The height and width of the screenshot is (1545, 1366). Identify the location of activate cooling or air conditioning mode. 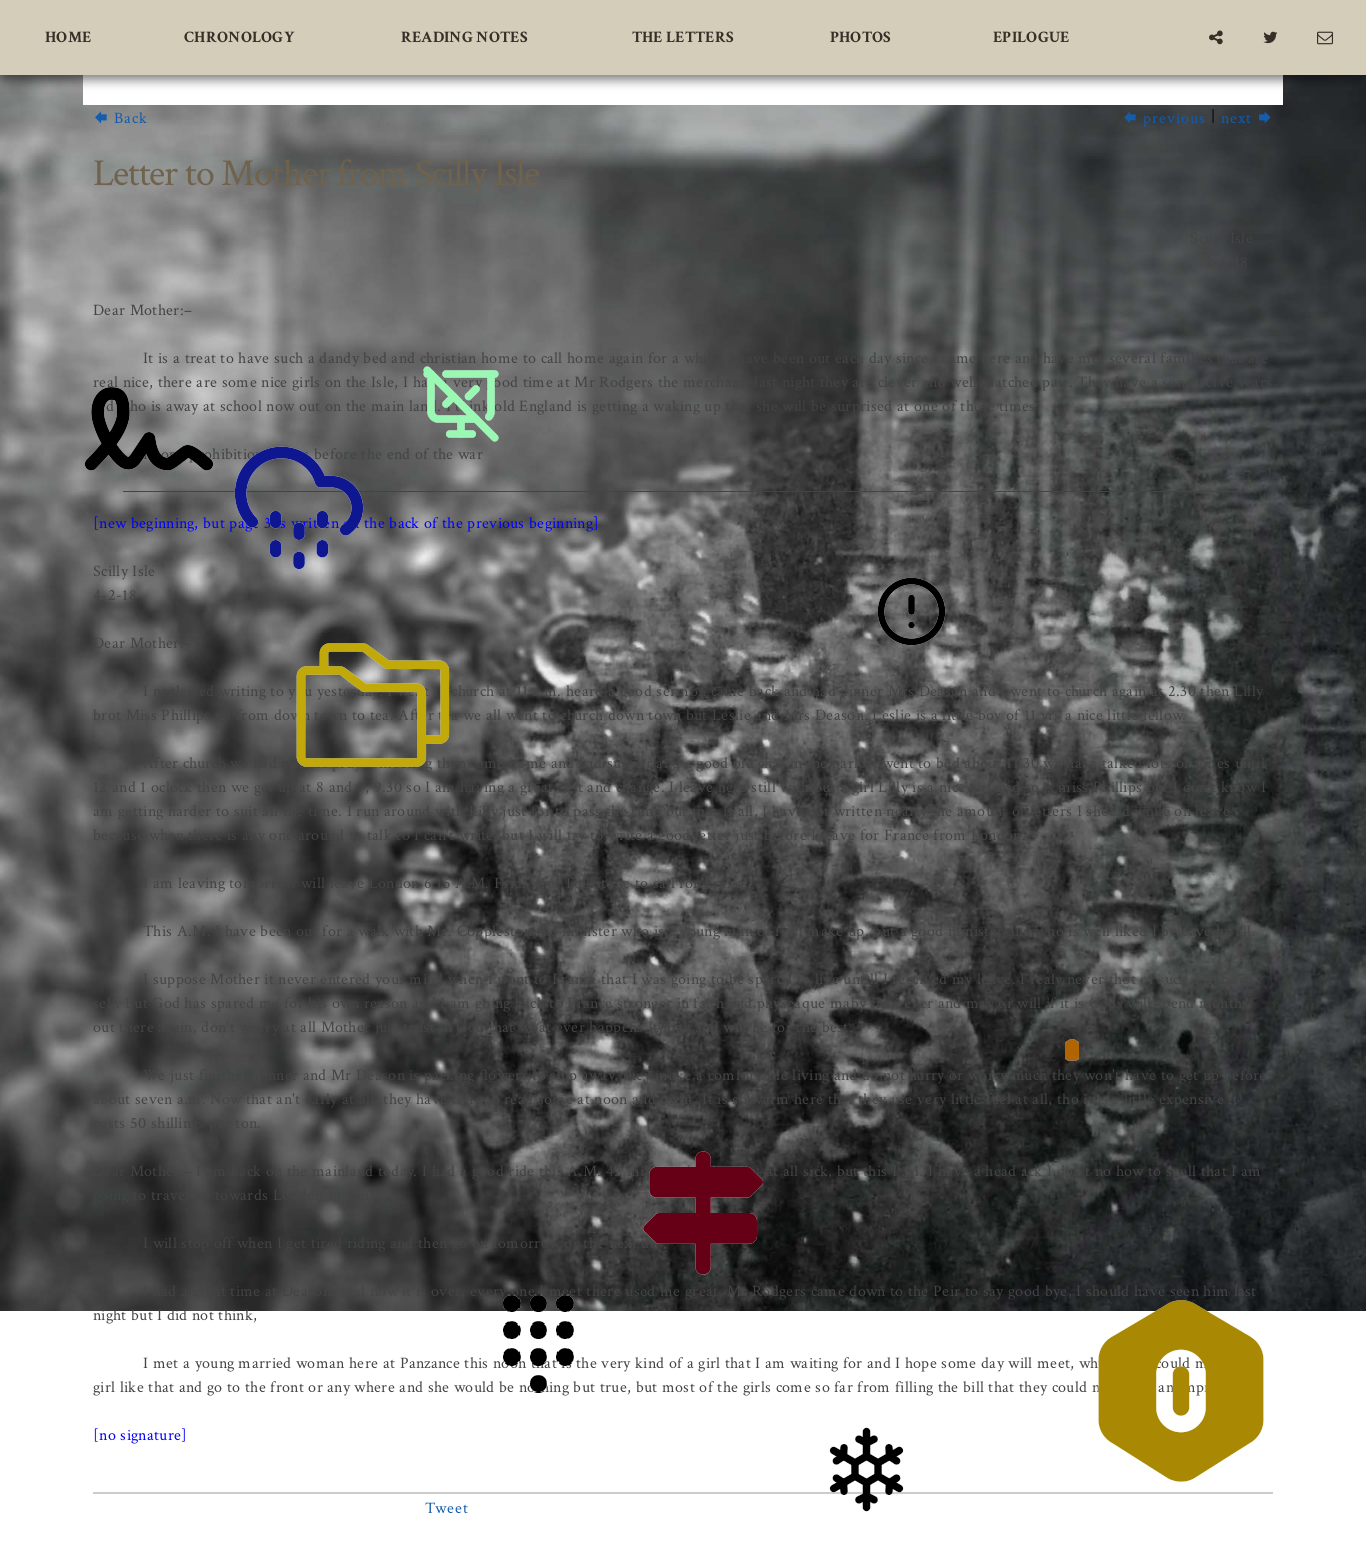
(866, 1469).